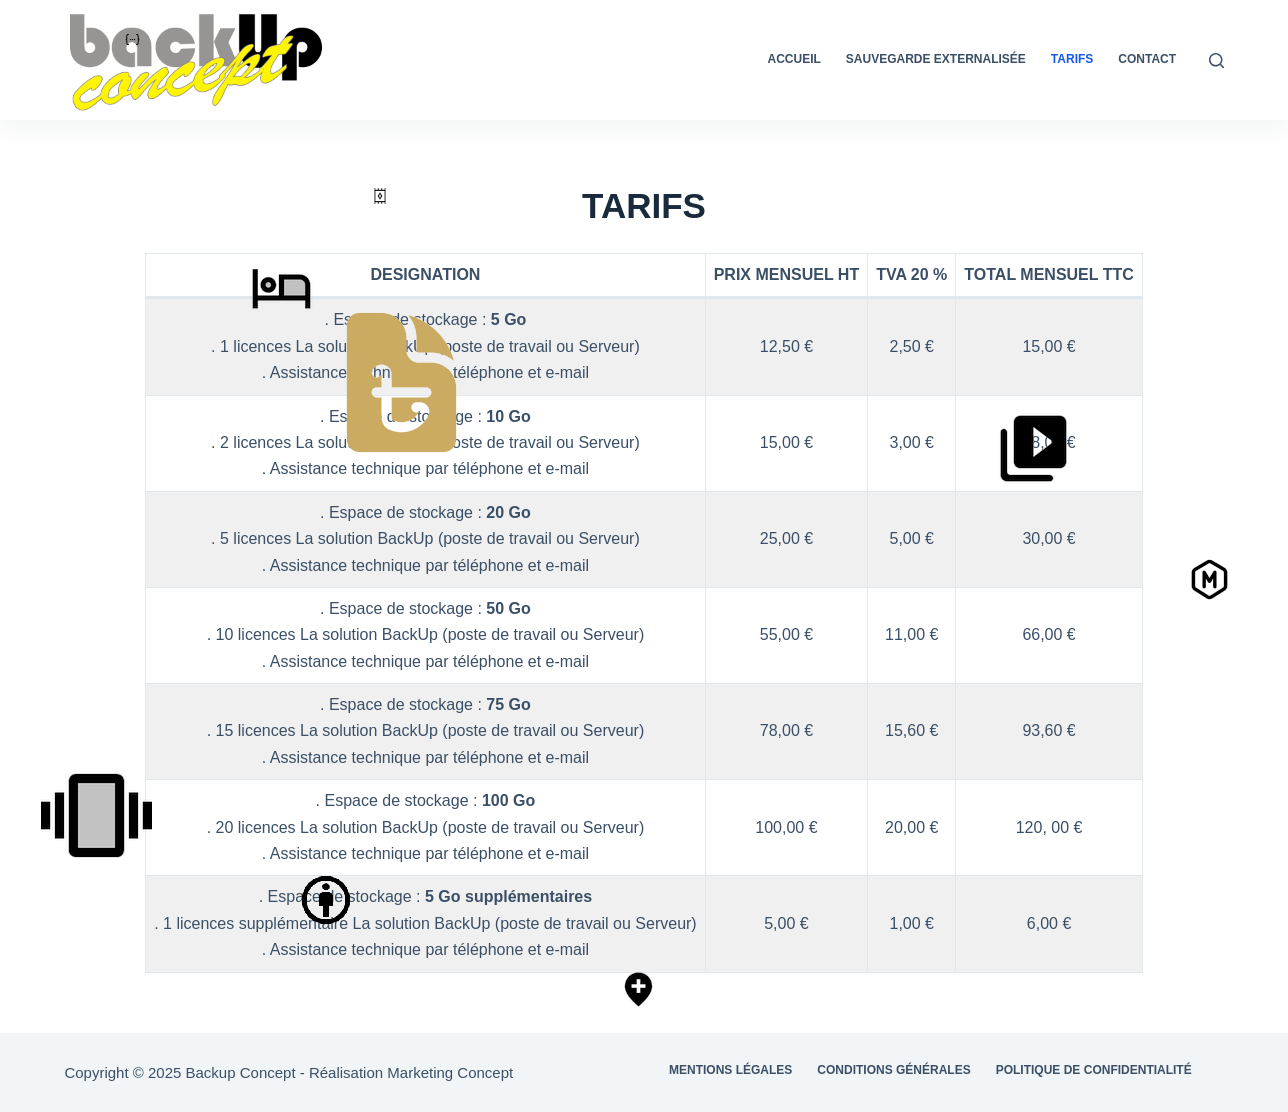 The width and height of the screenshot is (1288, 1112). What do you see at coordinates (326, 900) in the screenshot?
I see `view attribution or credits information` at bounding box center [326, 900].